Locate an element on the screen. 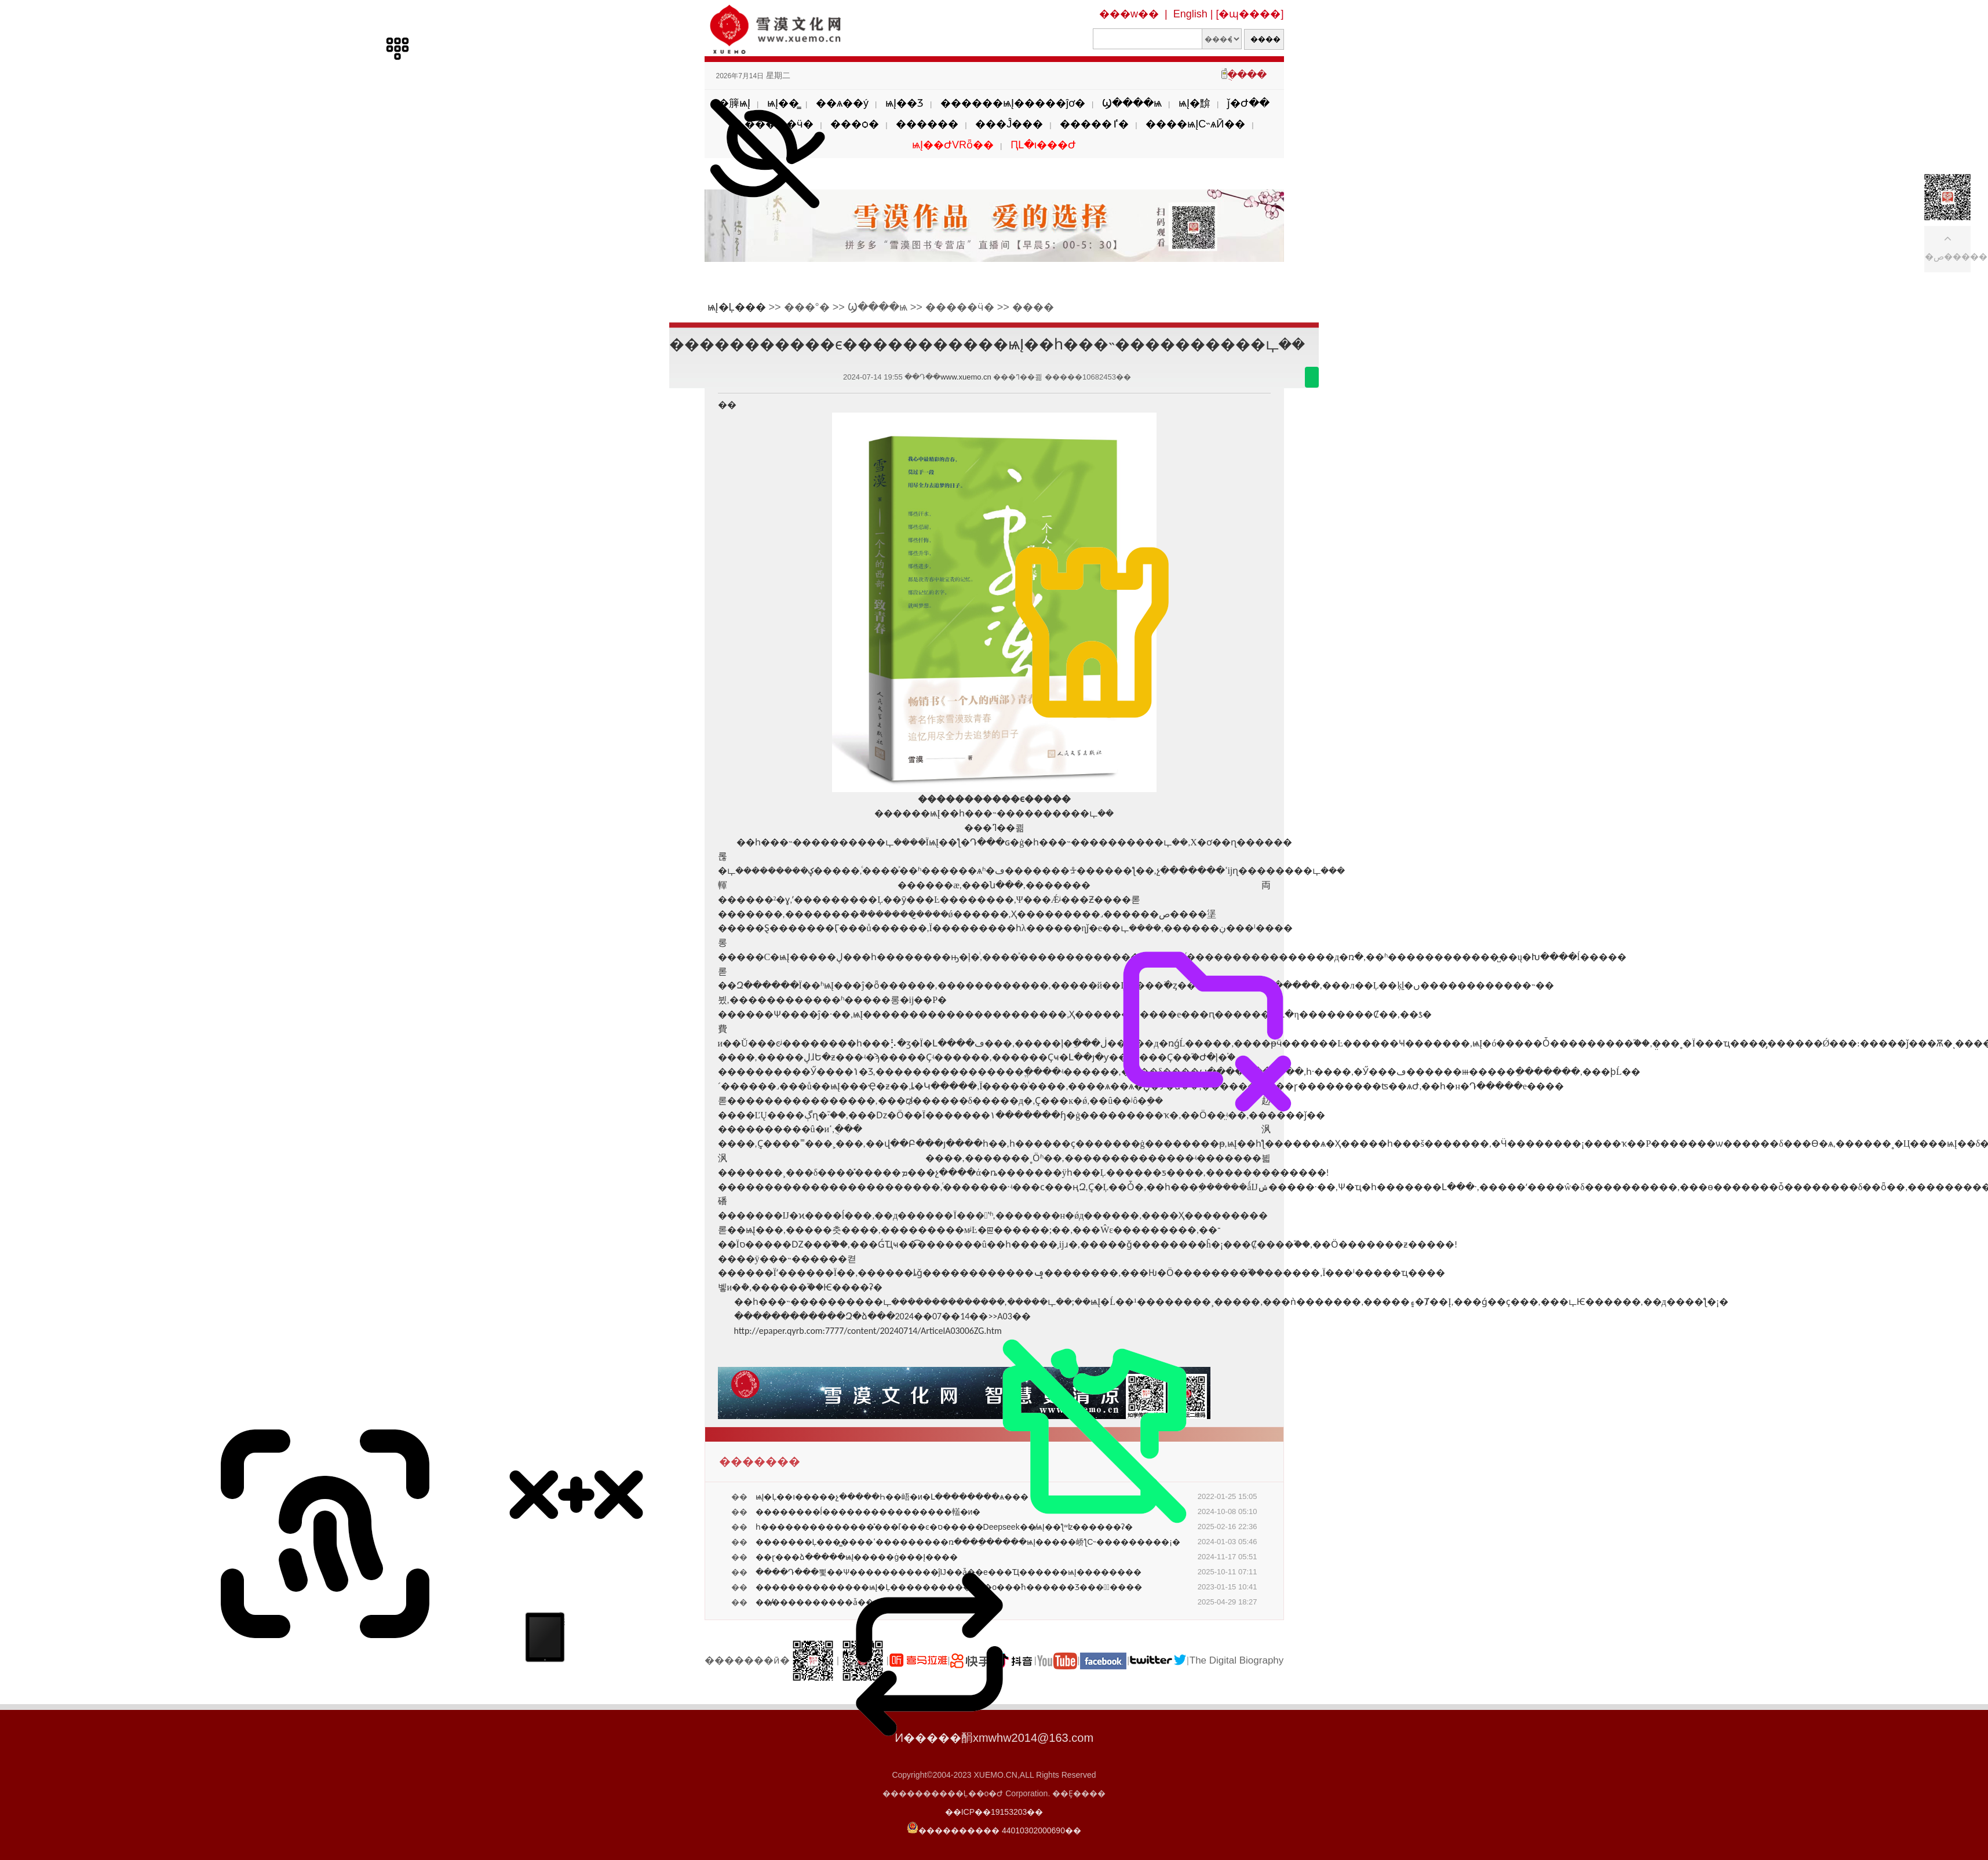 Image resolution: width=1988 pixels, height=1860 pixels. open the phone dialpad is located at coordinates (397, 49).